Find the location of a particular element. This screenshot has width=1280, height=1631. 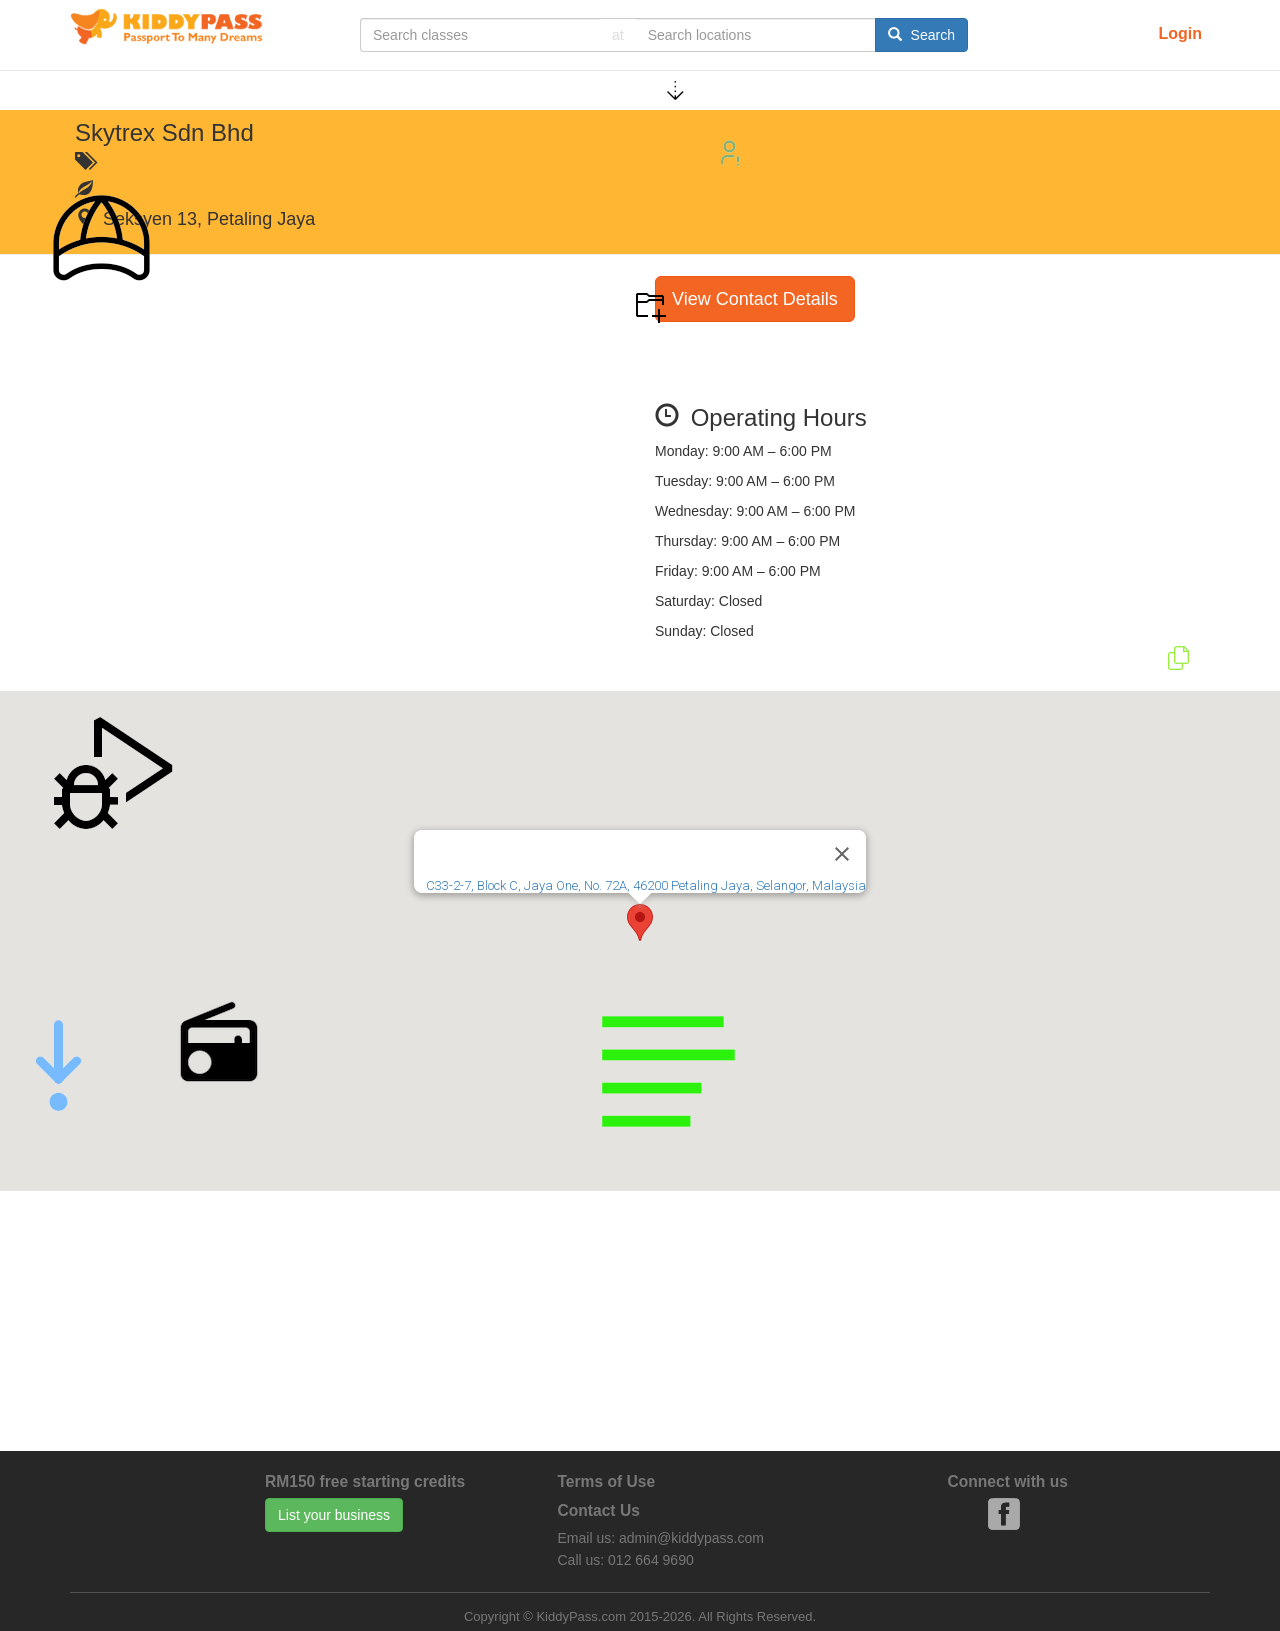

view items in a flat list format is located at coordinates (668, 1071).